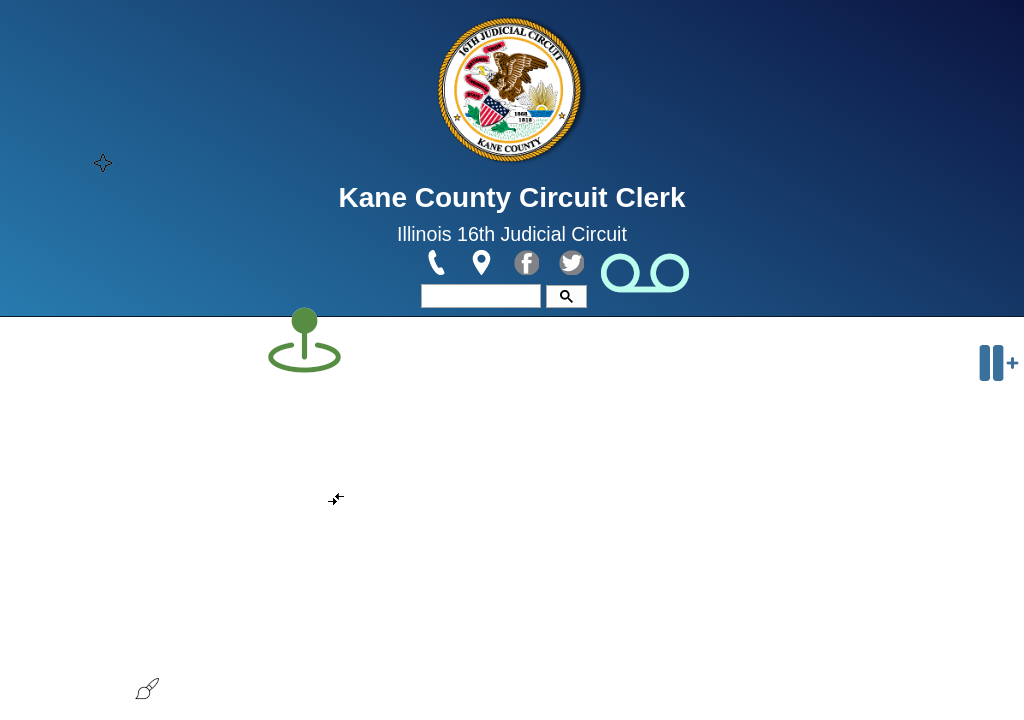 This screenshot has width=1024, height=720. What do you see at coordinates (304, 341) in the screenshot?
I see `view location area or radius` at bounding box center [304, 341].